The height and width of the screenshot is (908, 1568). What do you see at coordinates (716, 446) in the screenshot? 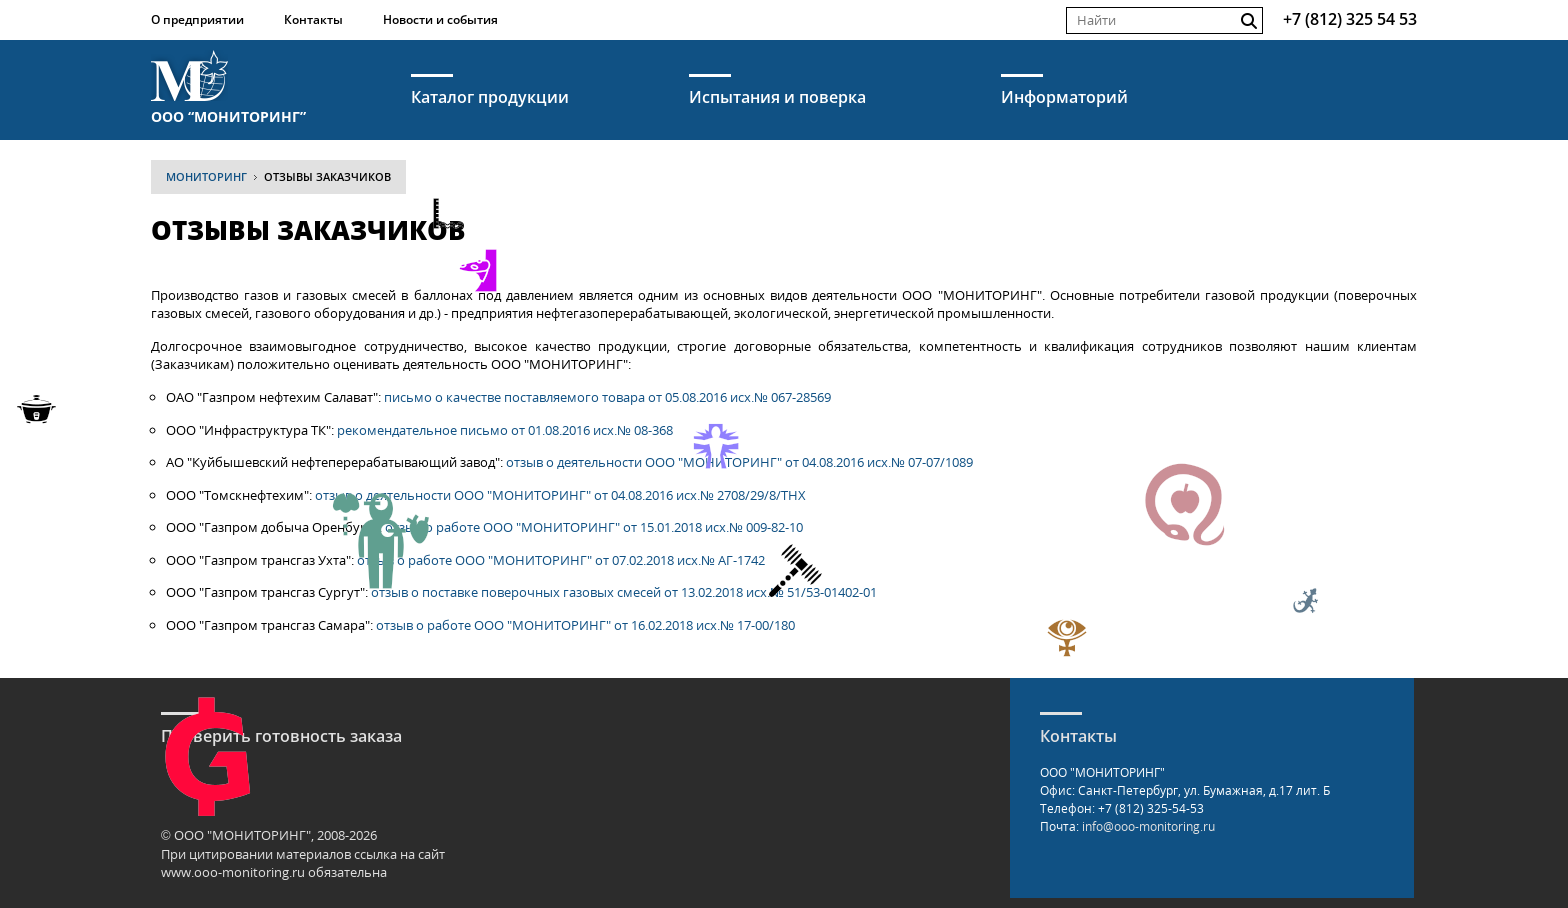
I see `indicates player has an active power-up or buff` at bounding box center [716, 446].